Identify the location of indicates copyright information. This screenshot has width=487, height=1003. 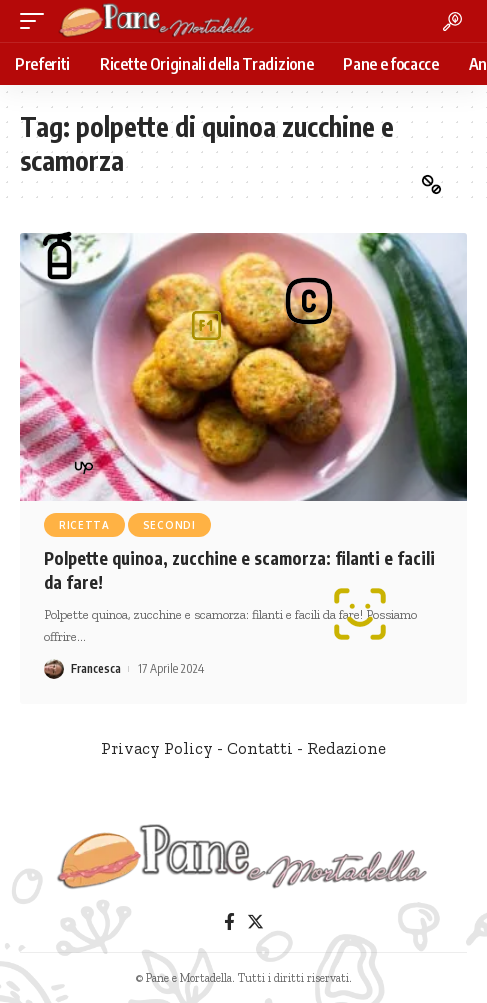
(309, 301).